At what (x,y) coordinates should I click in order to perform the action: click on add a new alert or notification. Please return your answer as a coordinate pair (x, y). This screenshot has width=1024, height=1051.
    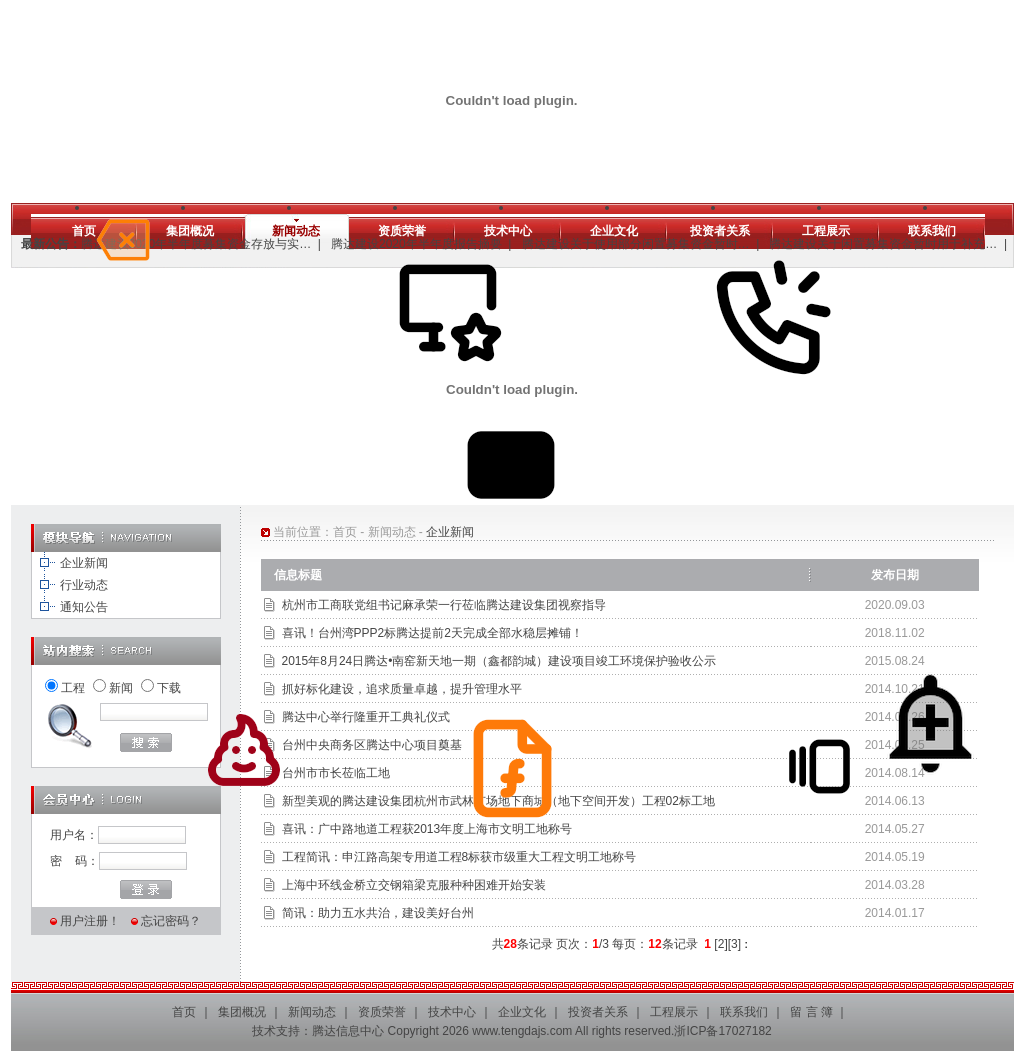
    Looking at the image, I should click on (930, 722).